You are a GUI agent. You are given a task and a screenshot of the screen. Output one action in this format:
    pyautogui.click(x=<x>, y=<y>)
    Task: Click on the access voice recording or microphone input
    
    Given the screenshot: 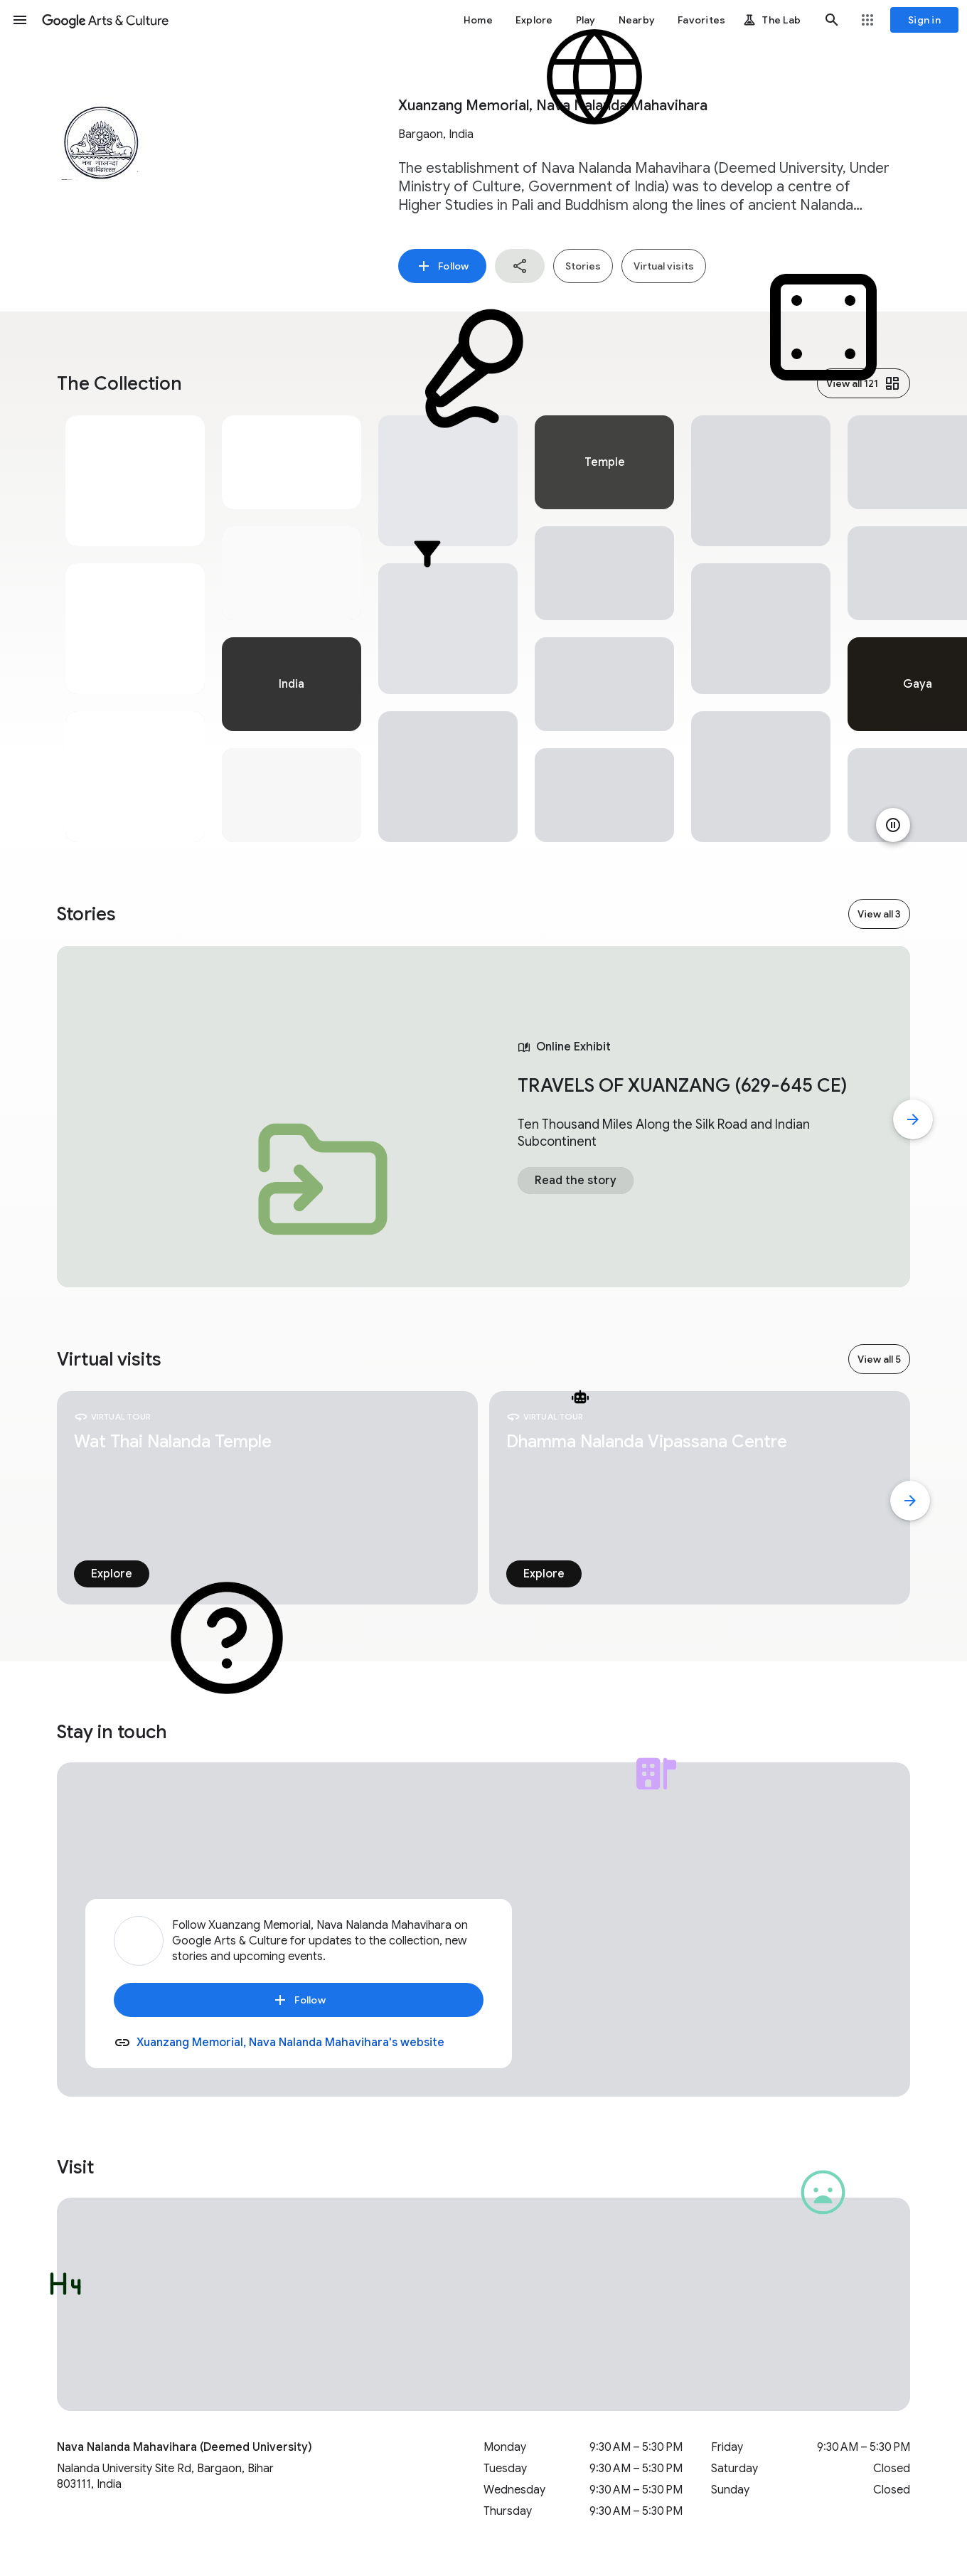 What is the action you would take?
    pyautogui.click(x=469, y=368)
    